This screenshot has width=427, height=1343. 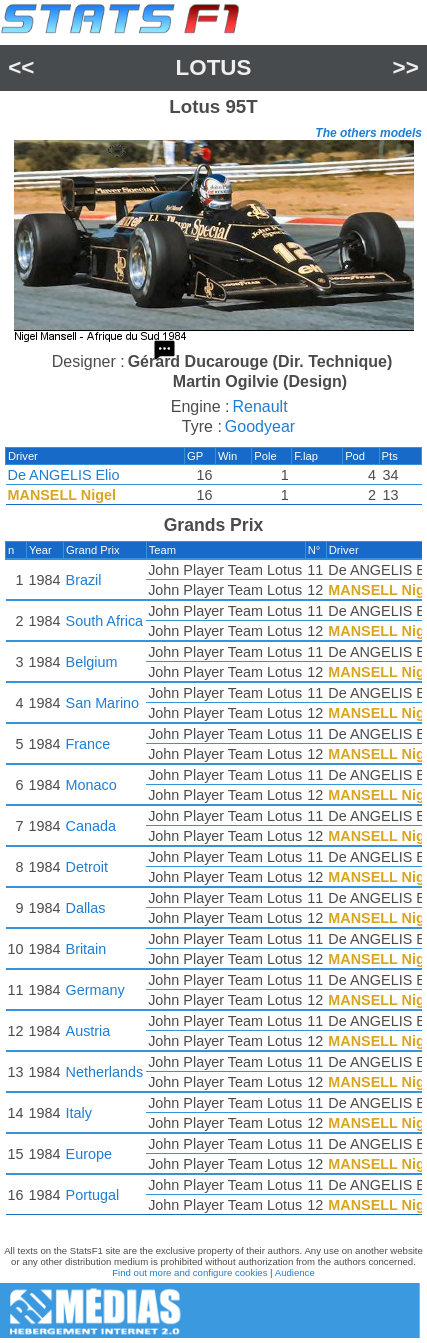 I want to click on indicates face mask required or health safety guidelines, so click(x=117, y=151).